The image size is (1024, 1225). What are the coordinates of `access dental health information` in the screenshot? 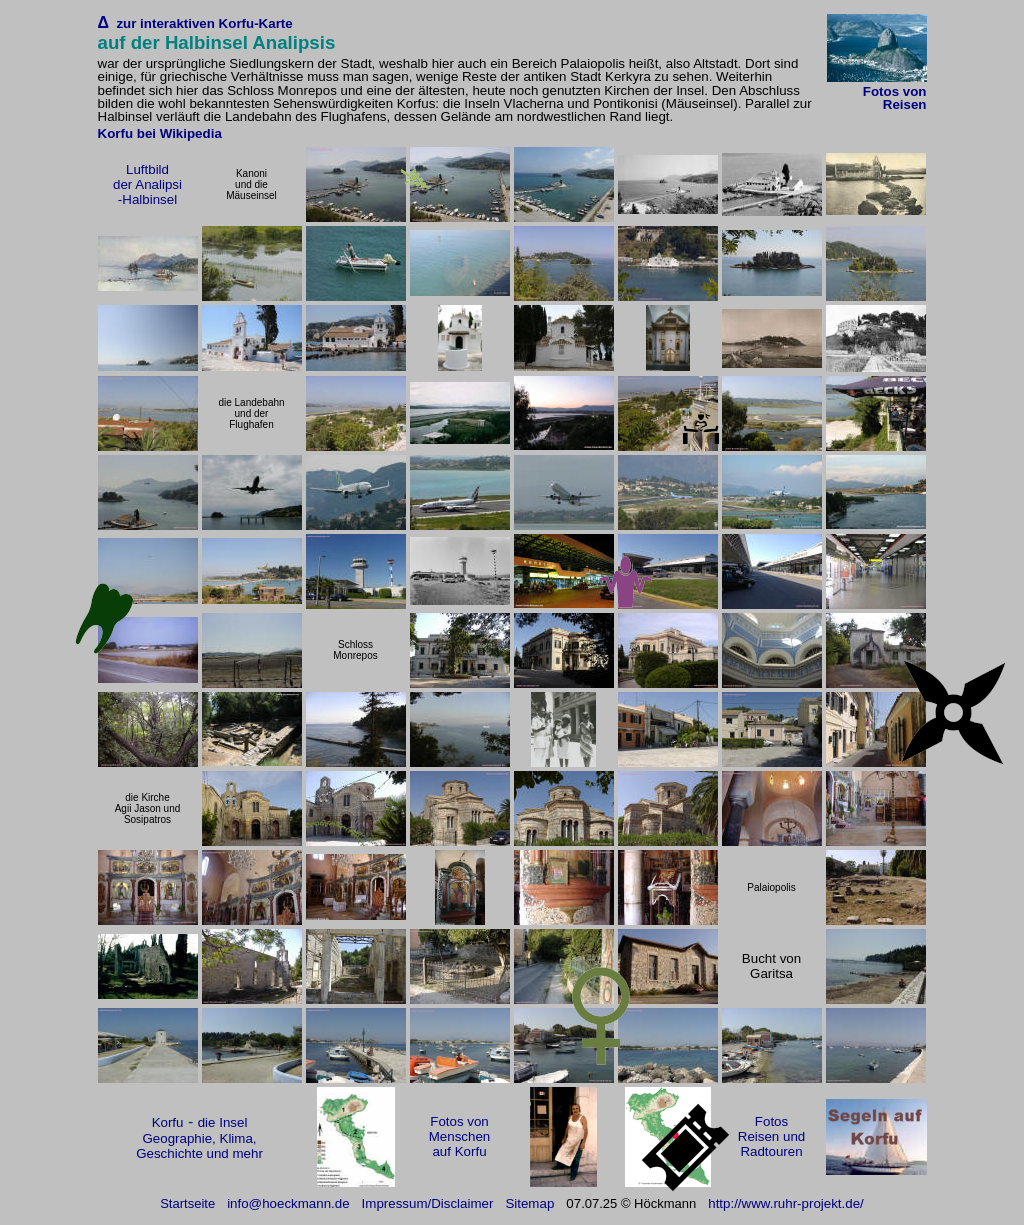 It's located at (104, 618).